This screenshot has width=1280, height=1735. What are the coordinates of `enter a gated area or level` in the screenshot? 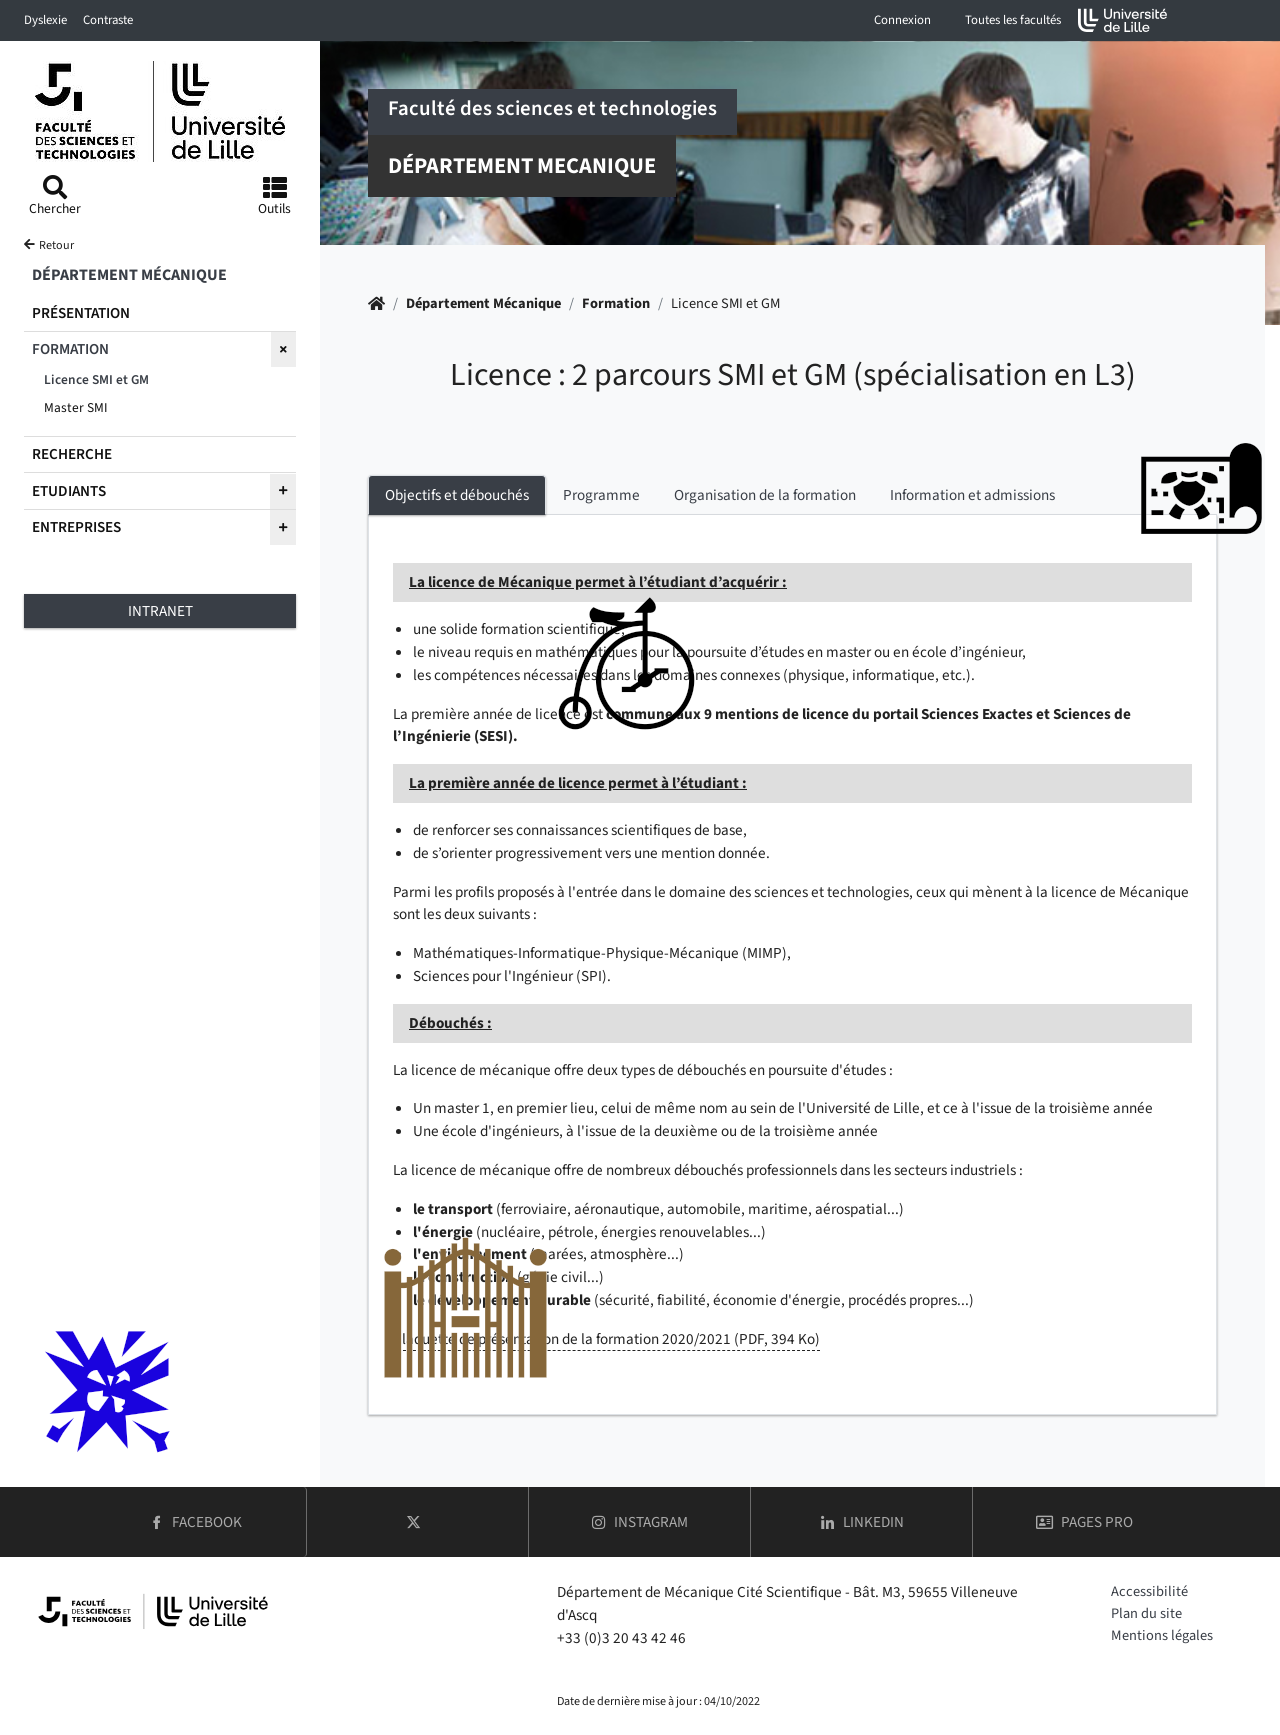 It's located at (465, 1296).